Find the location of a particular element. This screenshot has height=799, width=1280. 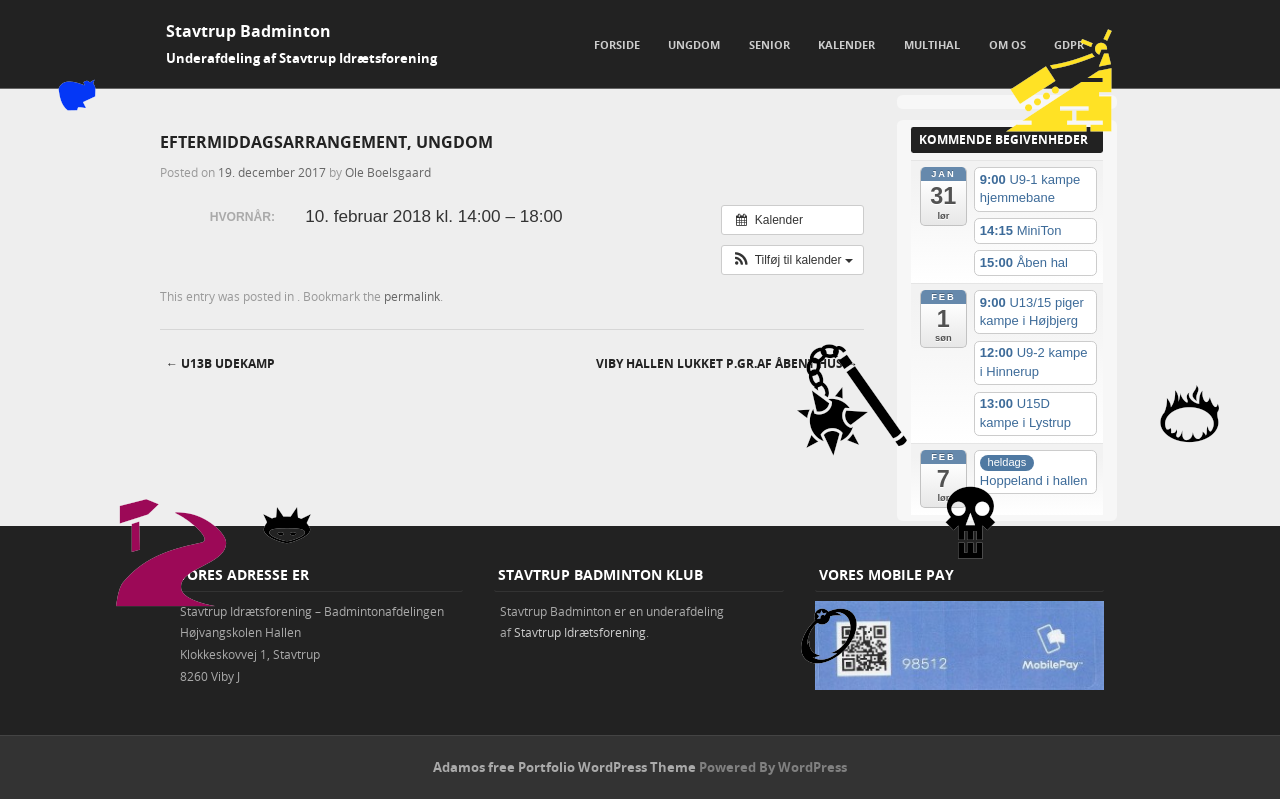

select flail weapon in game inventory is located at coordinates (852, 400).